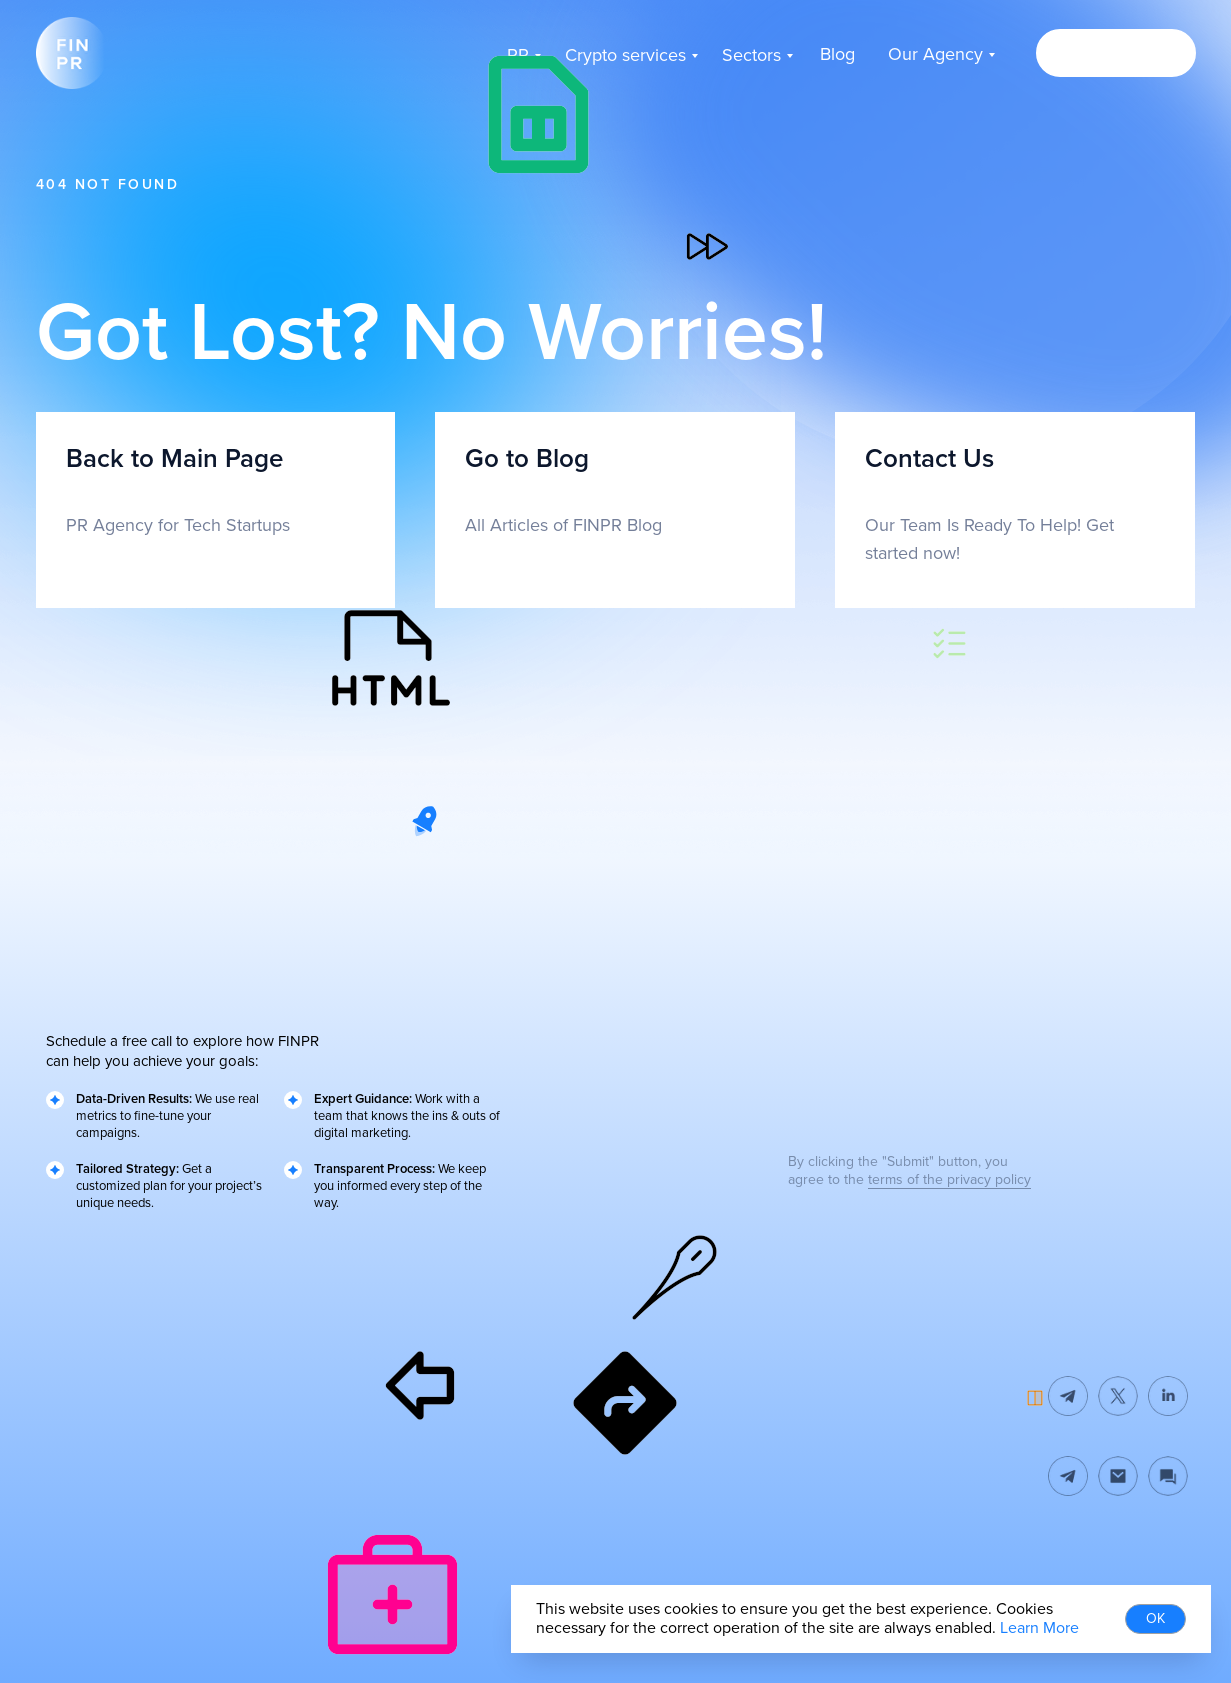 Image resolution: width=1231 pixels, height=1683 pixels. I want to click on access sewing or crafting tools, so click(674, 1277).